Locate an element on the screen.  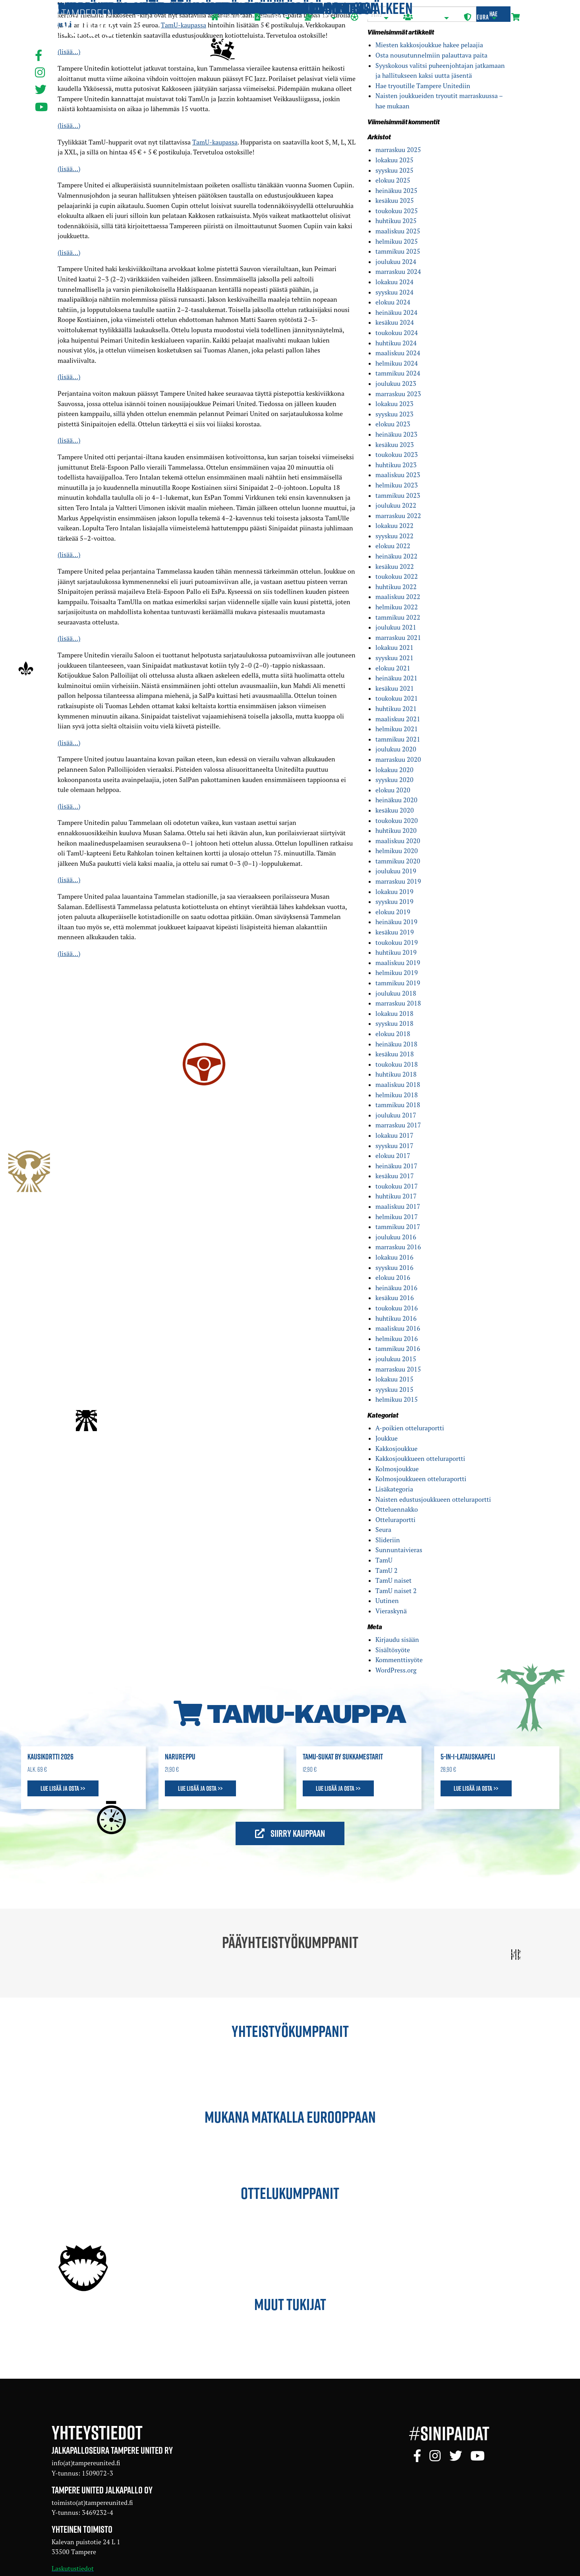
access driving or vehicle controls is located at coordinates (204, 1064).